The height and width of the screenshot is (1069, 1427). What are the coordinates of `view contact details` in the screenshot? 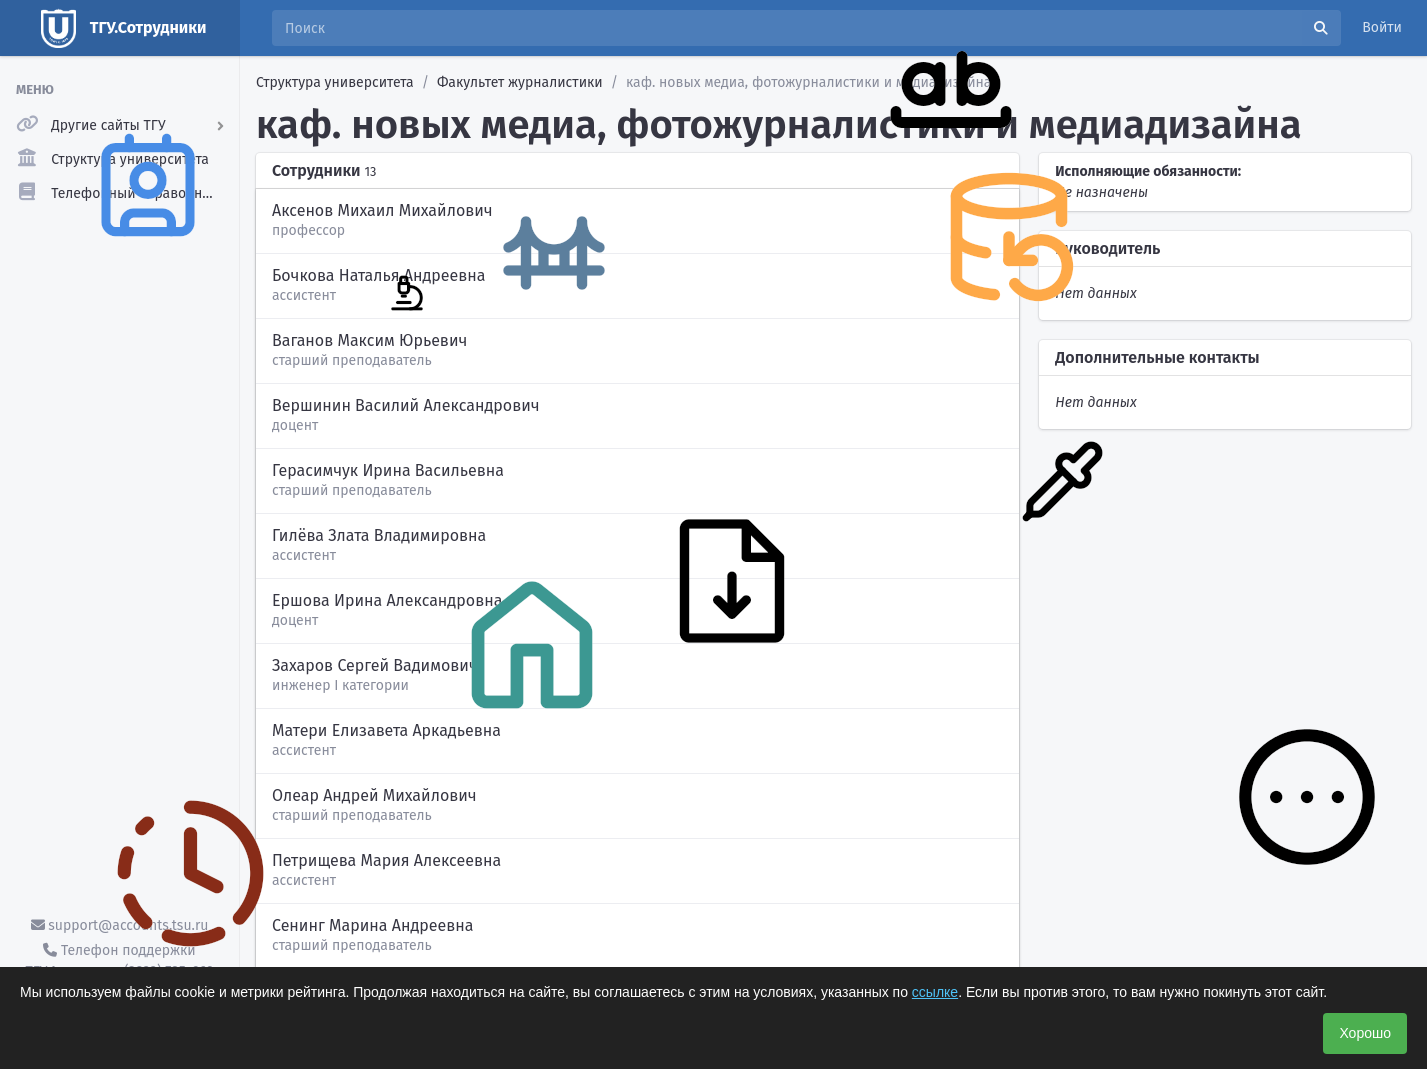 It's located at (148, 185).